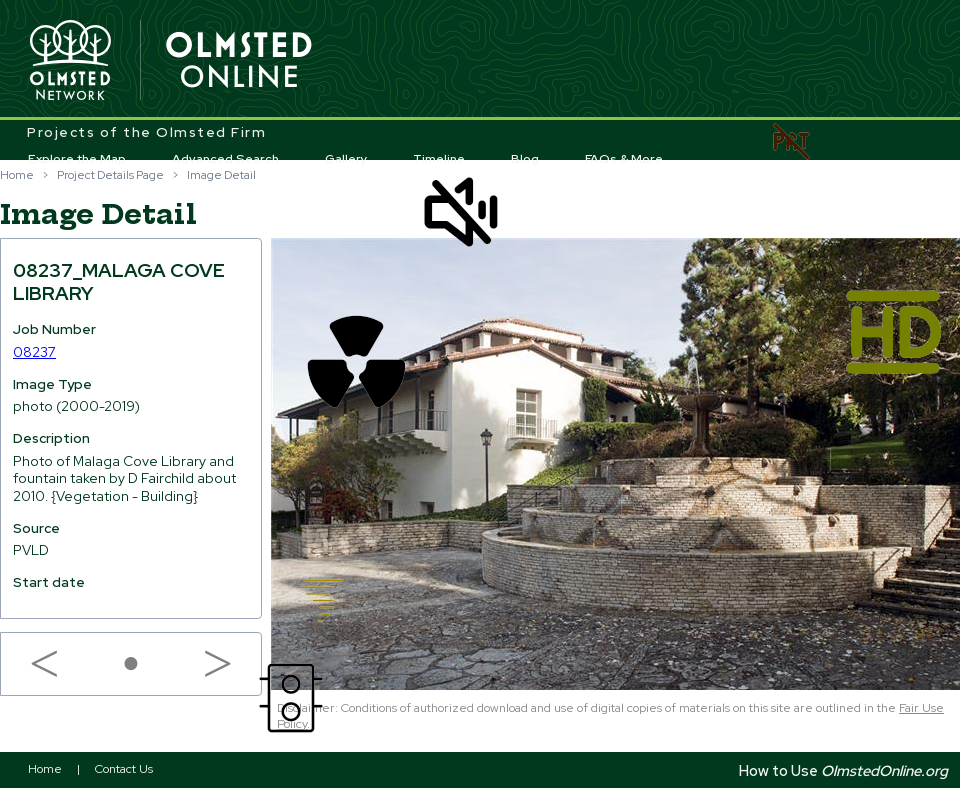 The width and height of the screenshot is (960, 804). What do you see at coordinates (291, 698) in the screenshot?
I see `traffic or signal status indicator` at bounding box center [291, 698].